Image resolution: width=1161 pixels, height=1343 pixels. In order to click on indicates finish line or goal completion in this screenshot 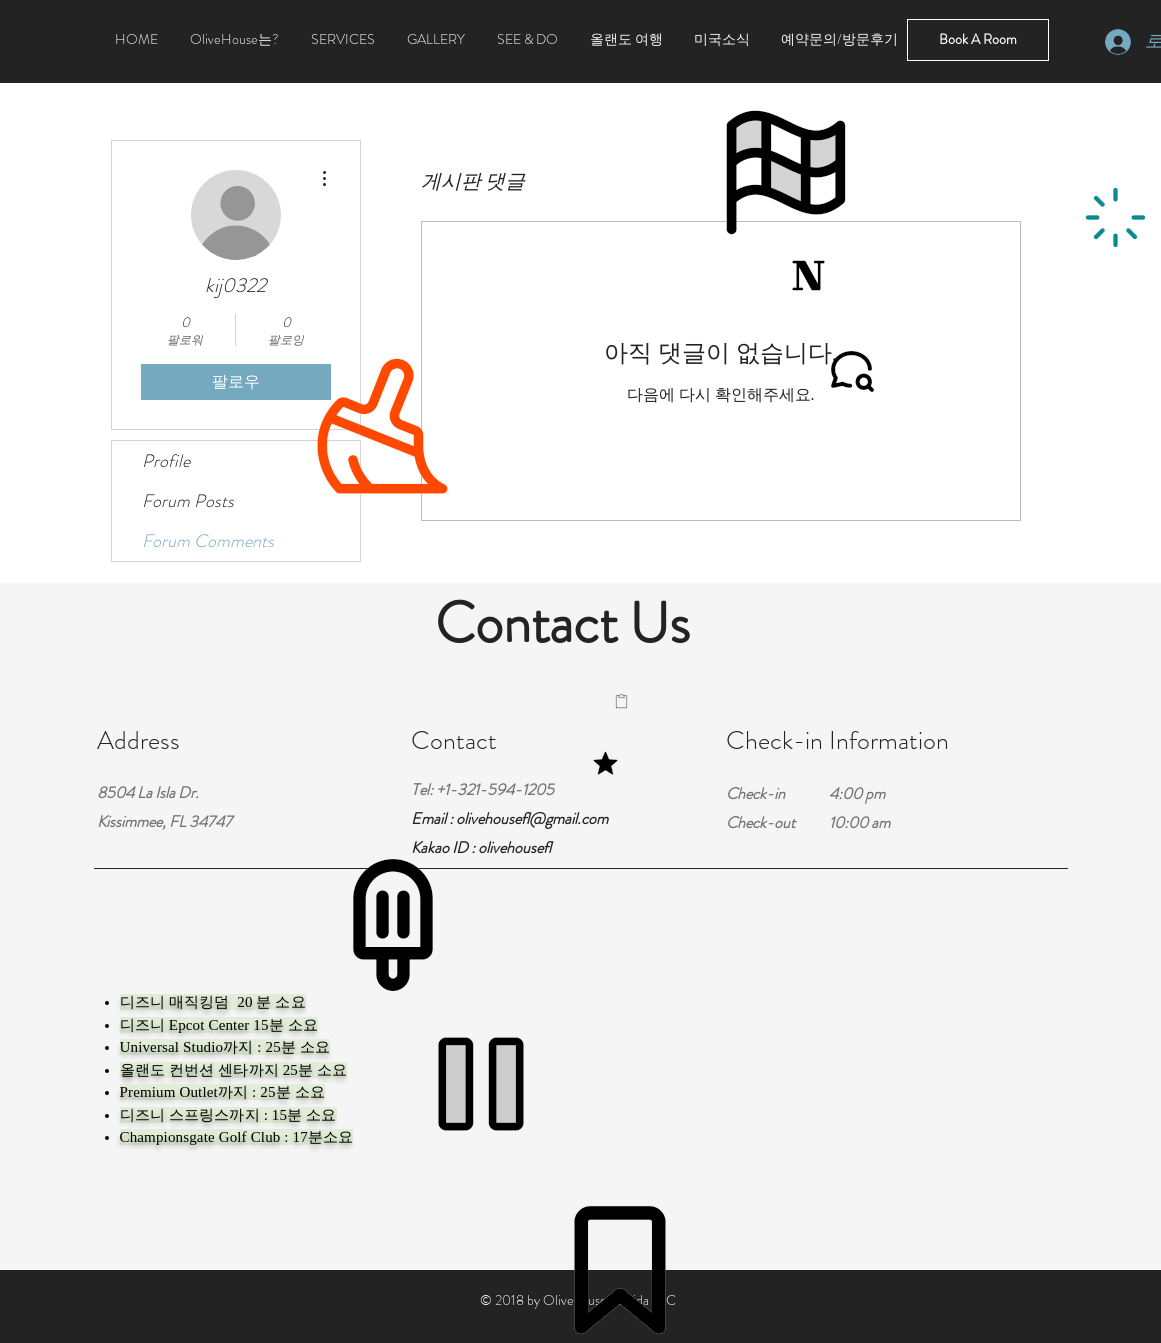, I will do `click(781, 170)`.